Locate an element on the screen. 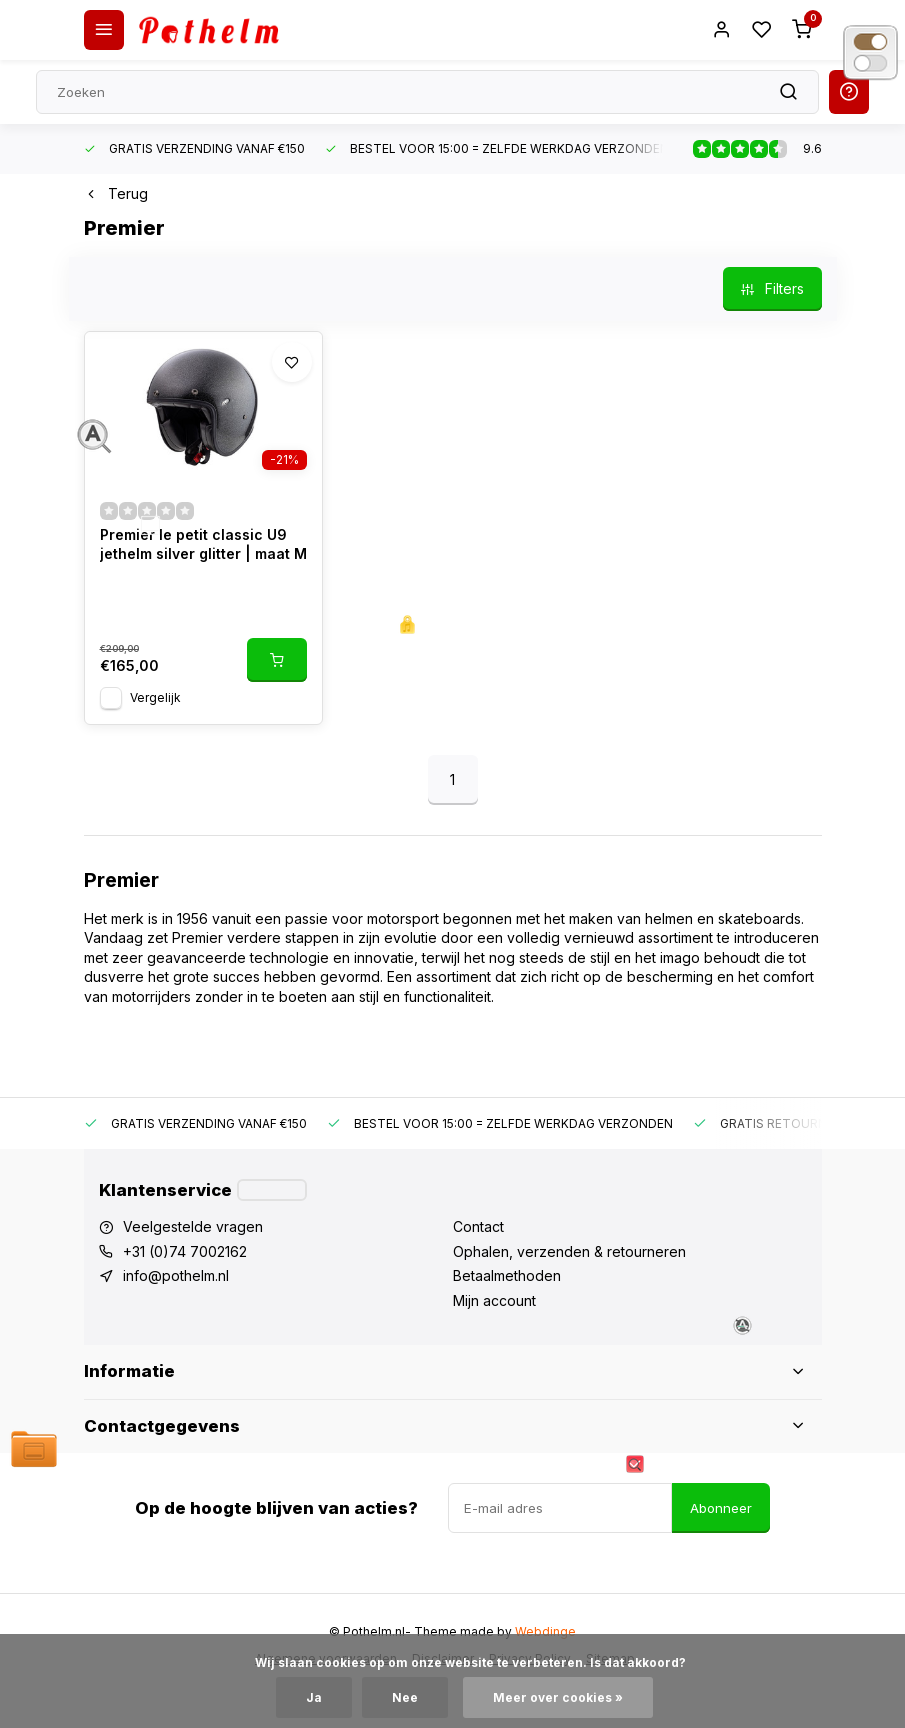  open gnome tweaks to customize system settings is located at coordinates (870, 52).